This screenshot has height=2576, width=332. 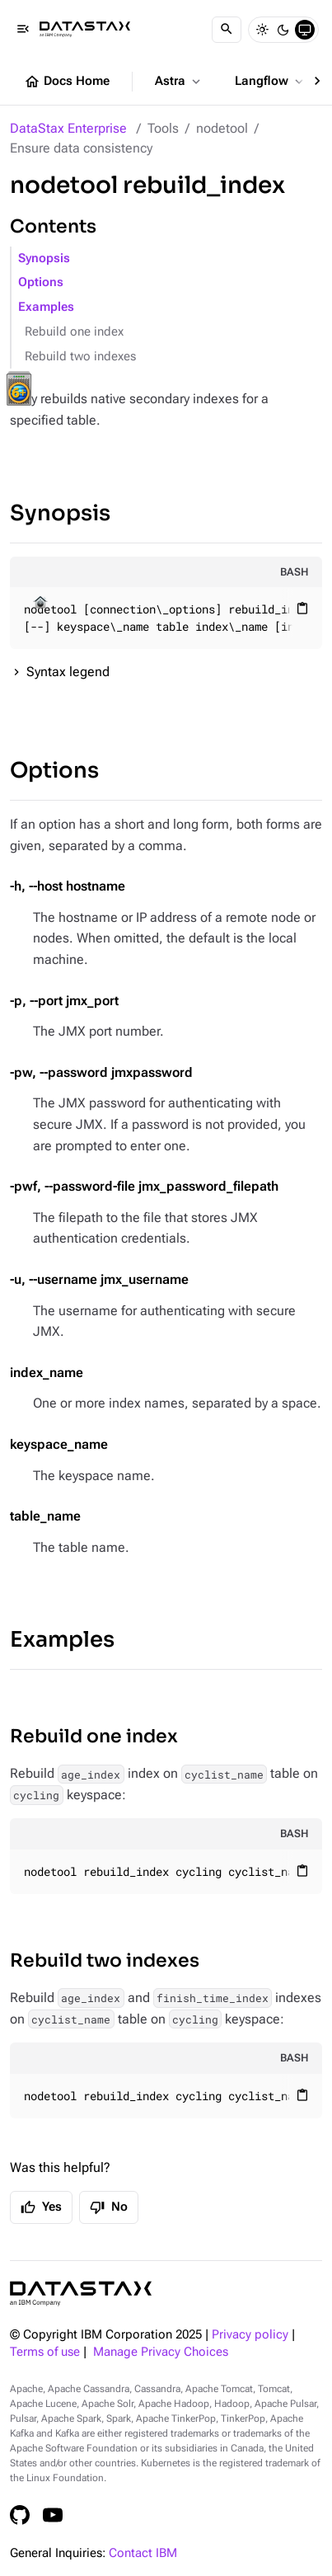 I want to click on system alert for kernel extension approval, so click(x=40, y=602).